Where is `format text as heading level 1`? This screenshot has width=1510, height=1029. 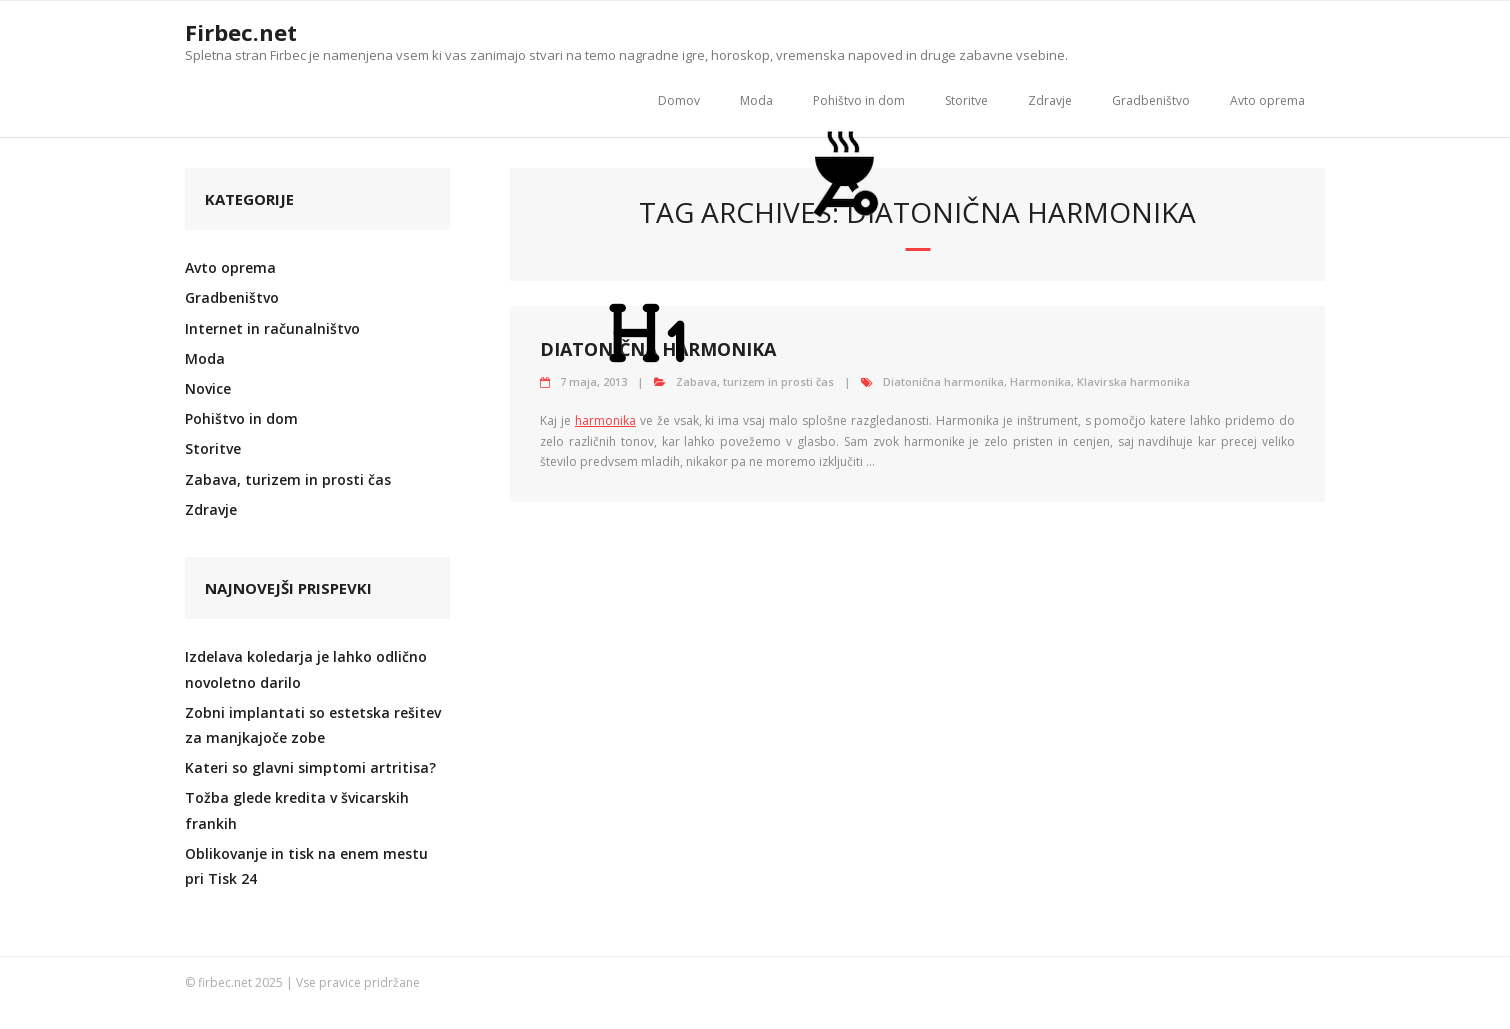 format text as heading level 1 is located at coordinates (651, 333).